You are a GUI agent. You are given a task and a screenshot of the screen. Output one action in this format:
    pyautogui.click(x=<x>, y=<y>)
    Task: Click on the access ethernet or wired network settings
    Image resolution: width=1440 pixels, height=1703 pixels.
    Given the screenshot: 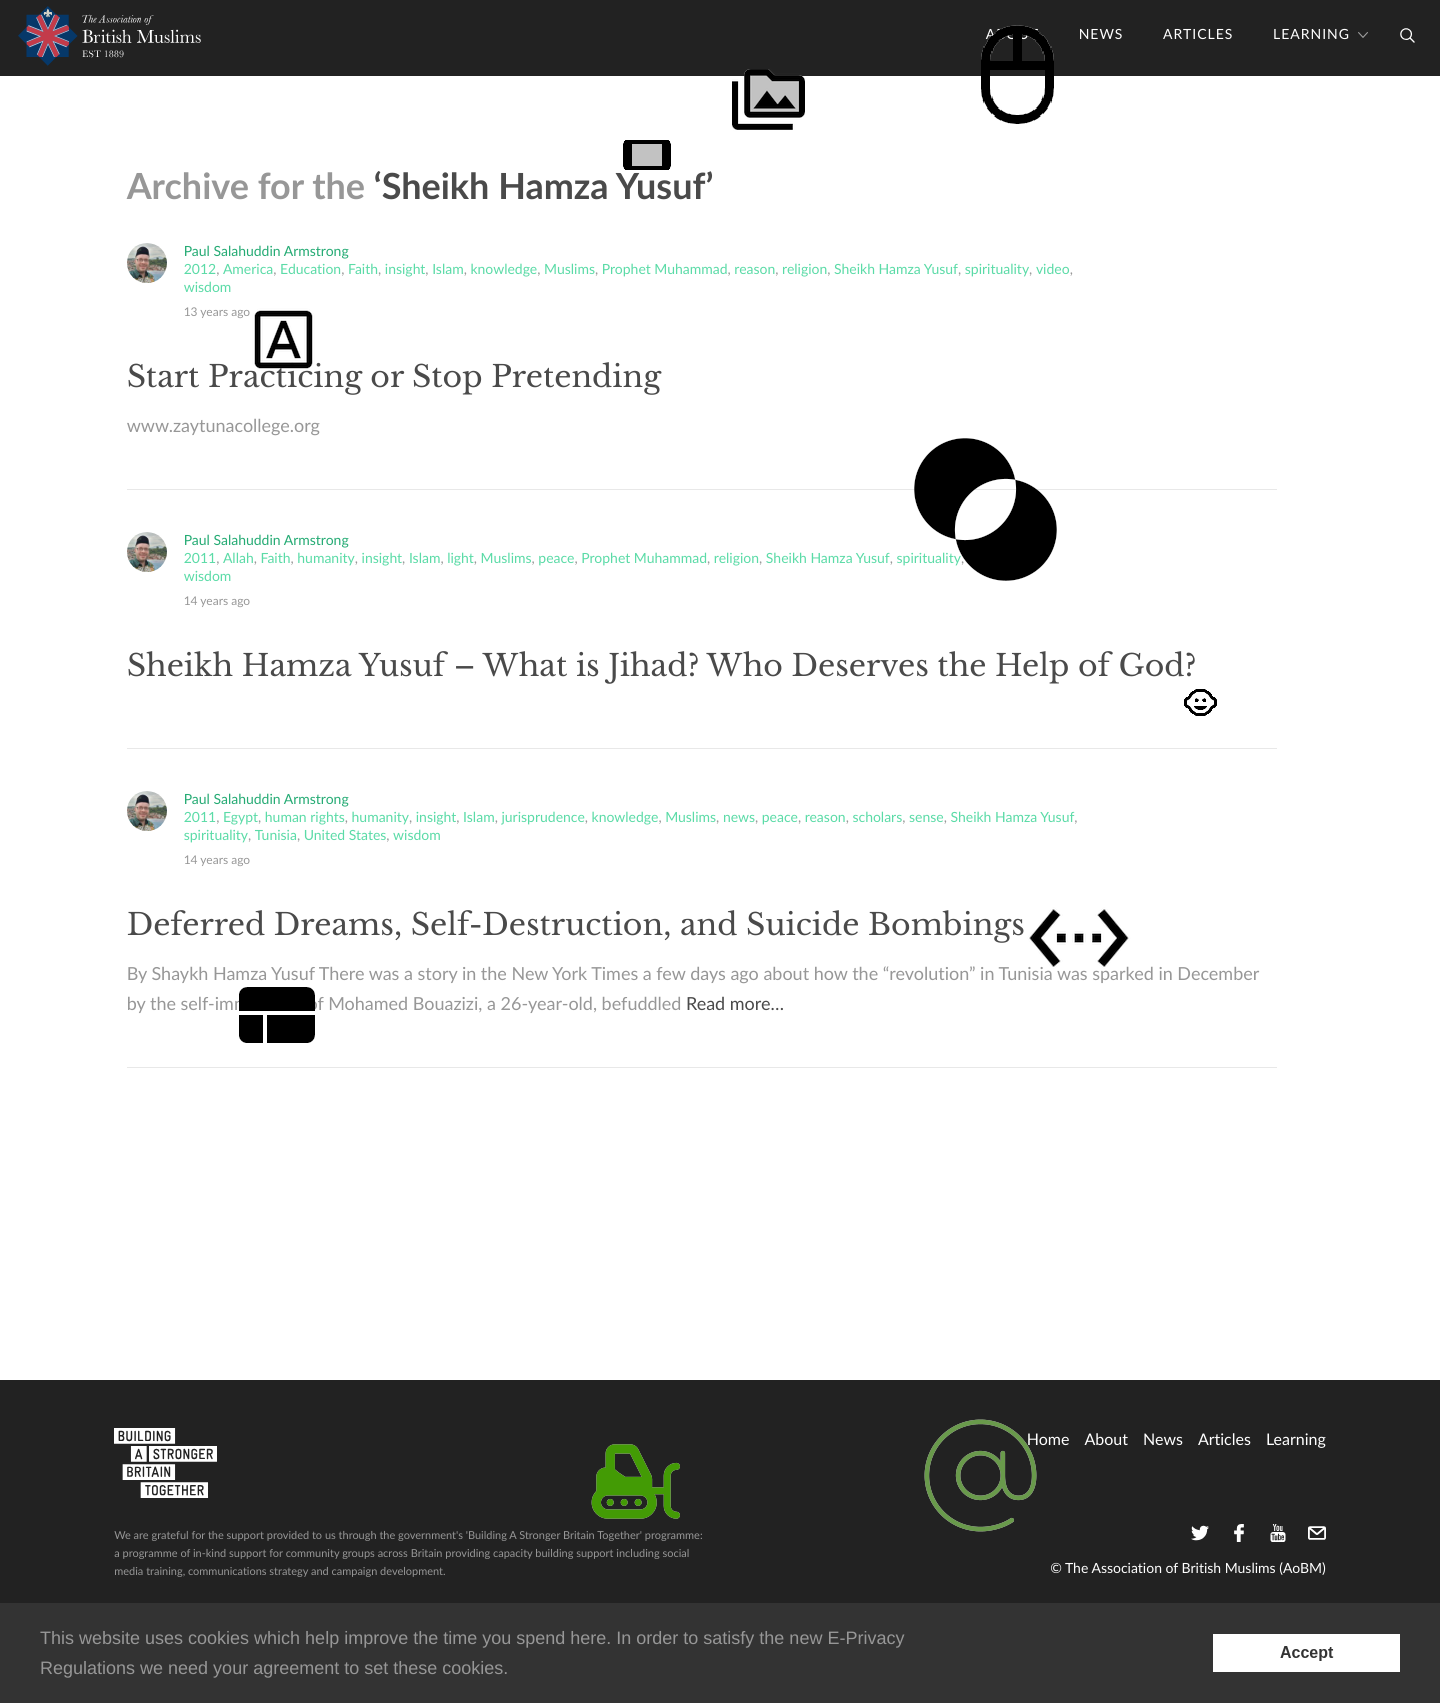 What is the action you would take?
    pyautogui.click(x=1079, y=938)
    